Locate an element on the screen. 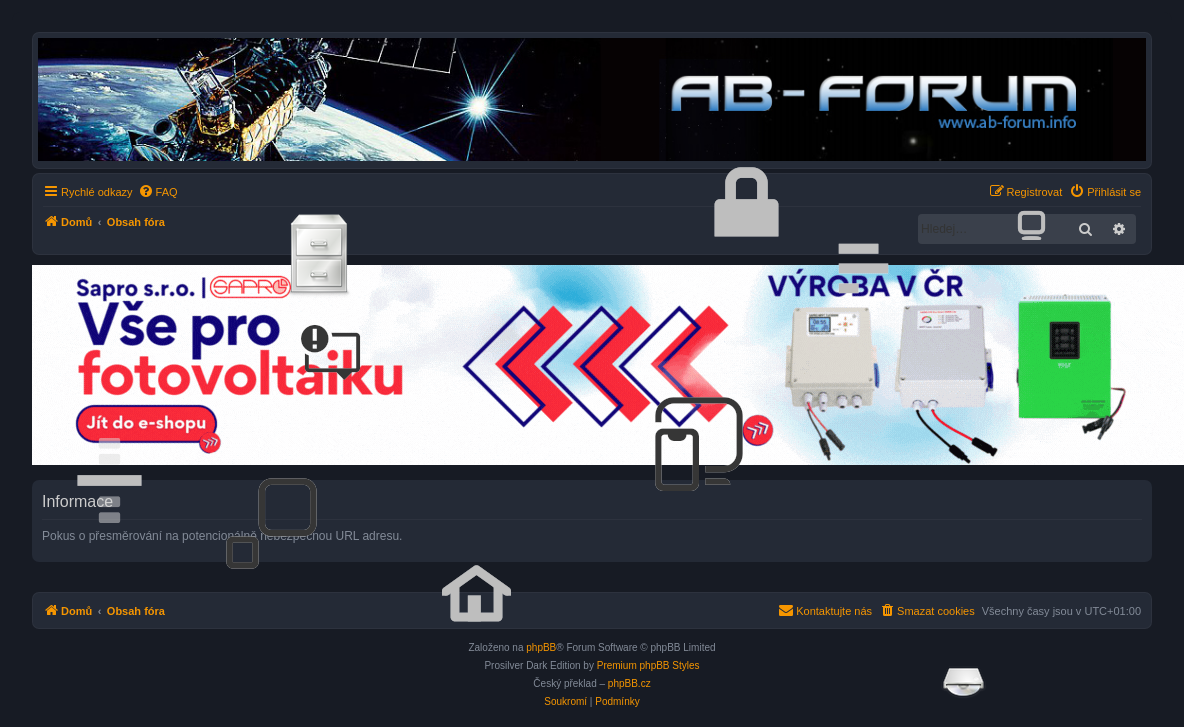  access connected or mounted external drives is located at coordinates (271, 523).